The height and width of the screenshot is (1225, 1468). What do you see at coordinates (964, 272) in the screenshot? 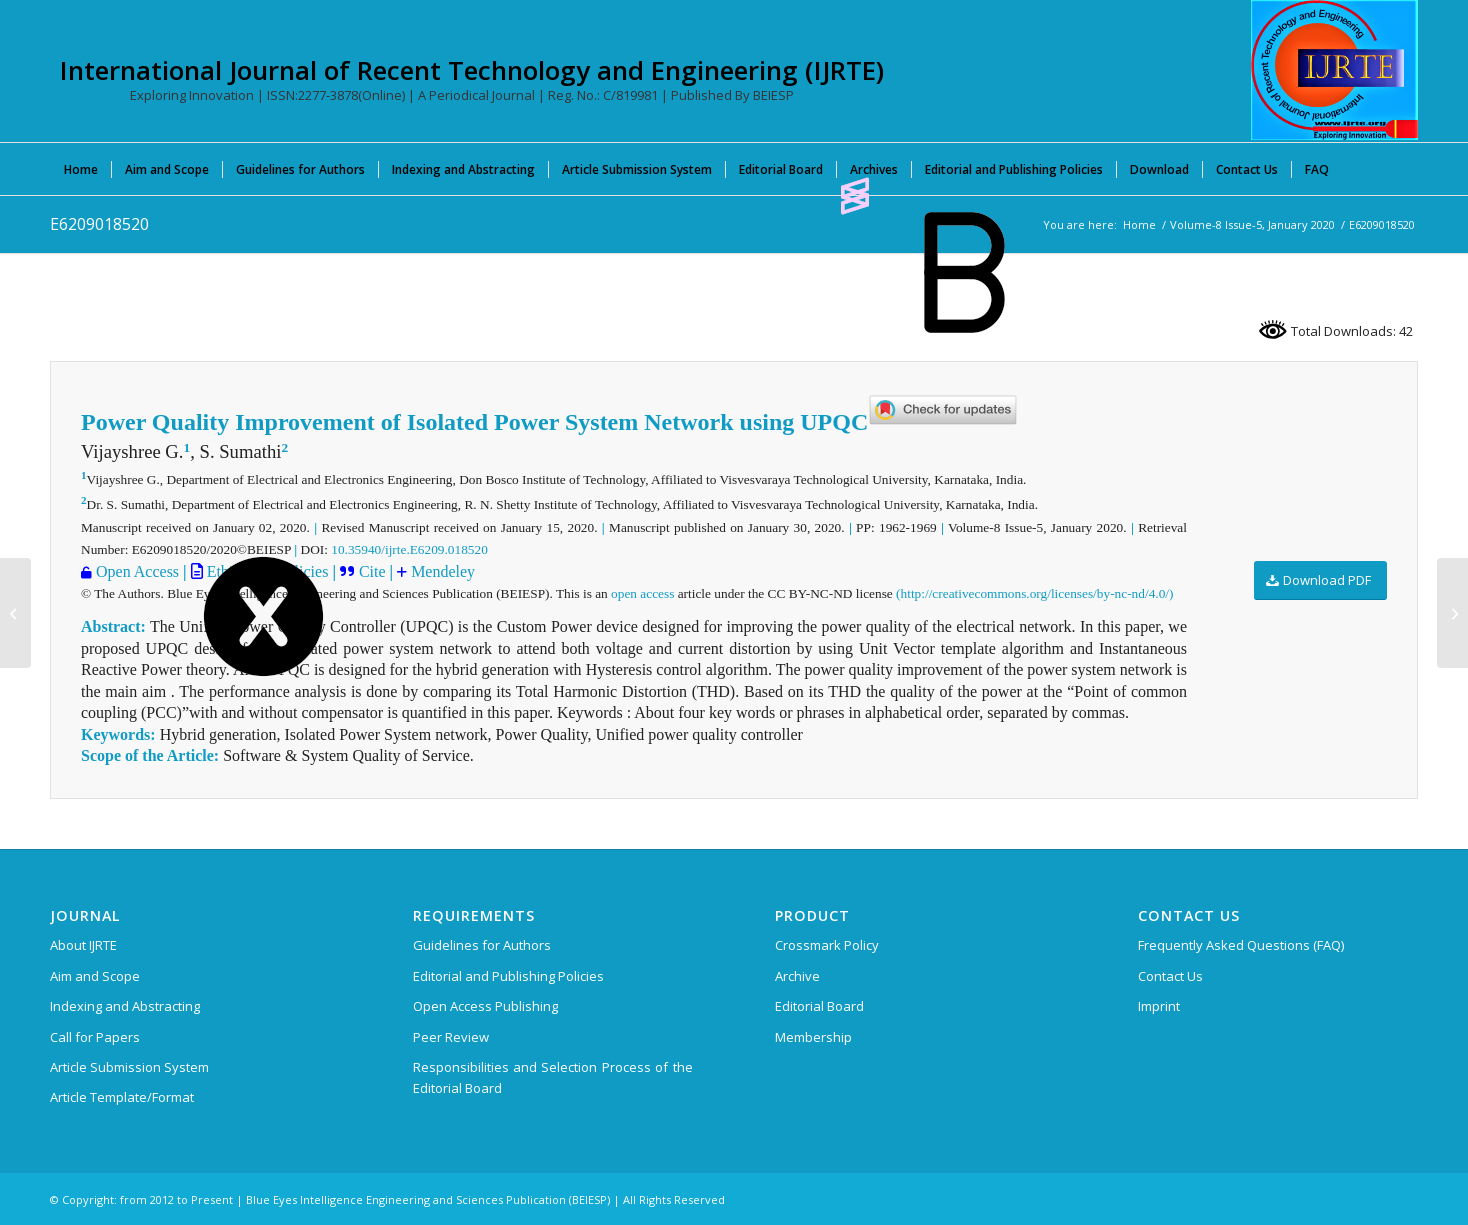
I see `toggle bold text formatting` at bounding box center [964, 272].